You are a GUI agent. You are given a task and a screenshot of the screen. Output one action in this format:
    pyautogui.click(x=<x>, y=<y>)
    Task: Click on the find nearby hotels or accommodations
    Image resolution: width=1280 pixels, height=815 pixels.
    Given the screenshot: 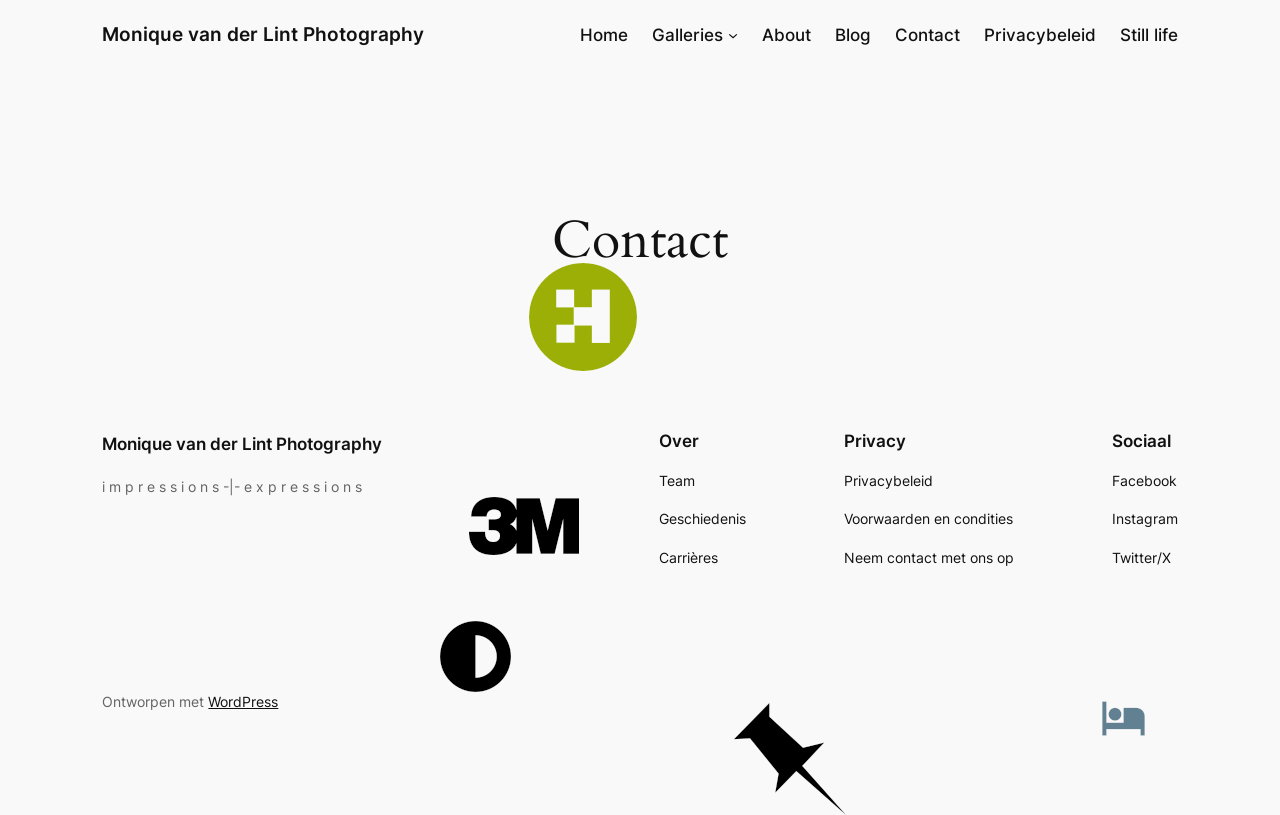 What is the action you would take?
    pyautogui.click(x=1123, y=718)
    